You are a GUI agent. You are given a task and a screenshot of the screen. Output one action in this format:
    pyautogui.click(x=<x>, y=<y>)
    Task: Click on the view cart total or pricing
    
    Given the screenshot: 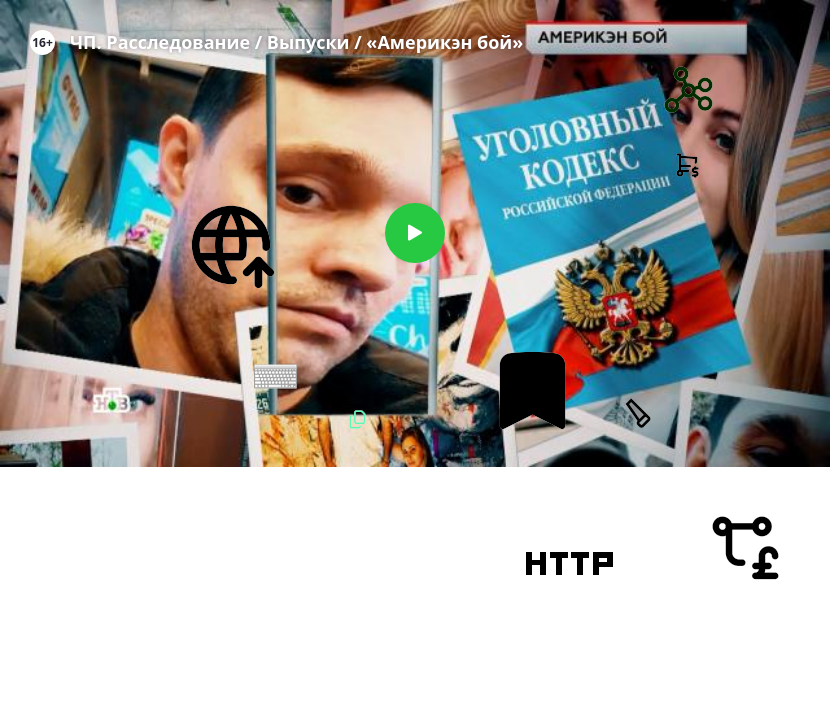 What is the action you would take?
    pyautogui.click(x=687, y=165)
    